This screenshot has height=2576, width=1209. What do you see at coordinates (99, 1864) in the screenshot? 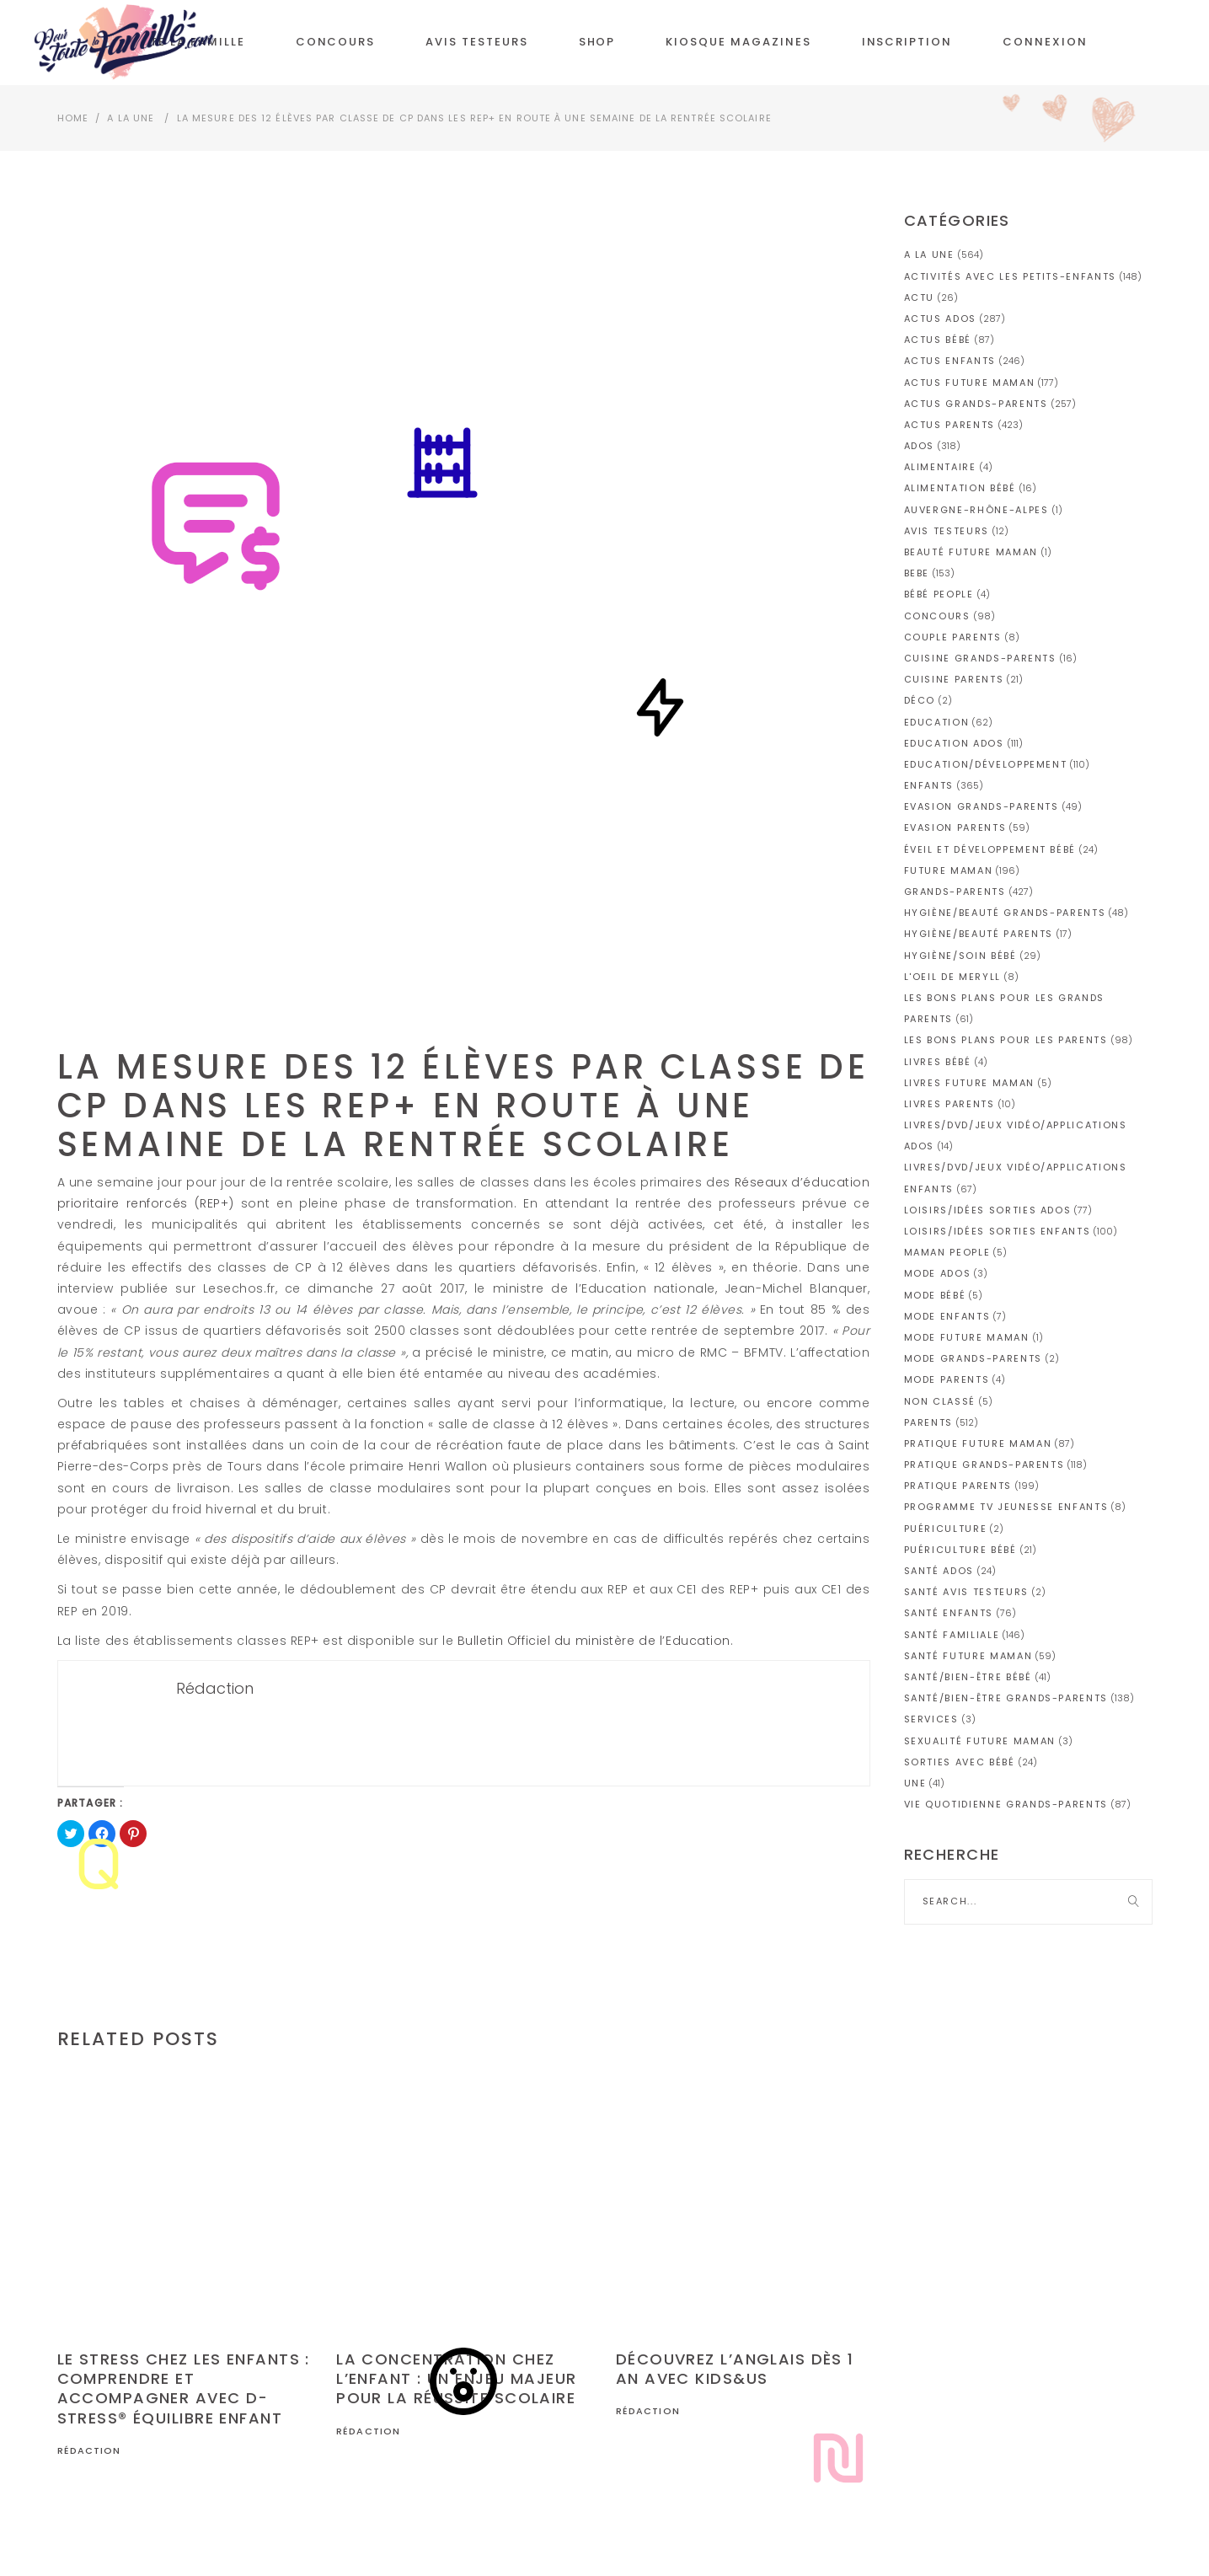
I see `represents the letter Q in alphabetical navigation` at bounding box center [99, 1864].